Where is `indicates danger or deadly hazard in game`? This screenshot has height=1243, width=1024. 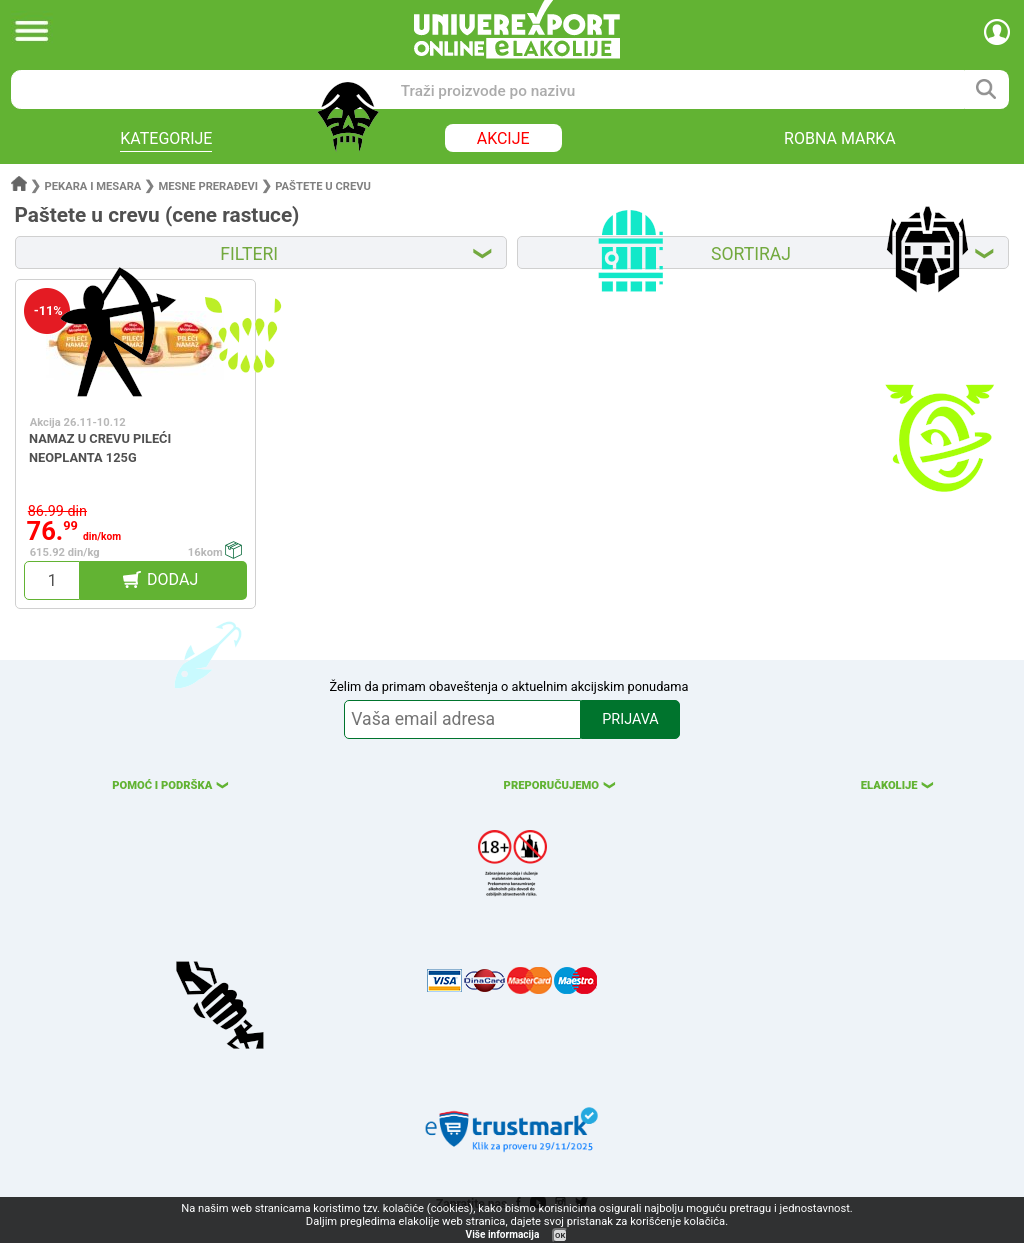 indicates danger or deadly hazard in game is located at coordinates (348, 117).